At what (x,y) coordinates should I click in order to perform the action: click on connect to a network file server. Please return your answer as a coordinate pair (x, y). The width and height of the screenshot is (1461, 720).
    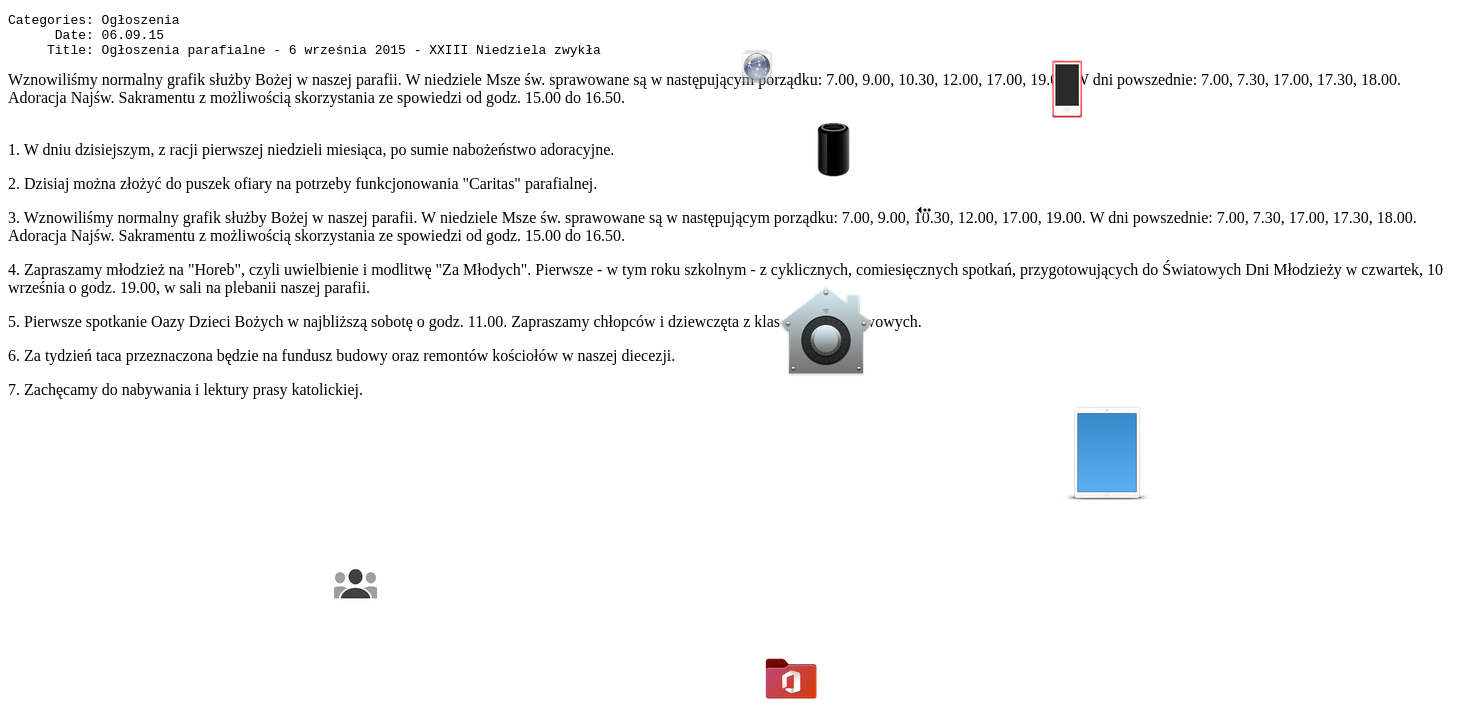
    Looking at the image, I should click on (757, 67).